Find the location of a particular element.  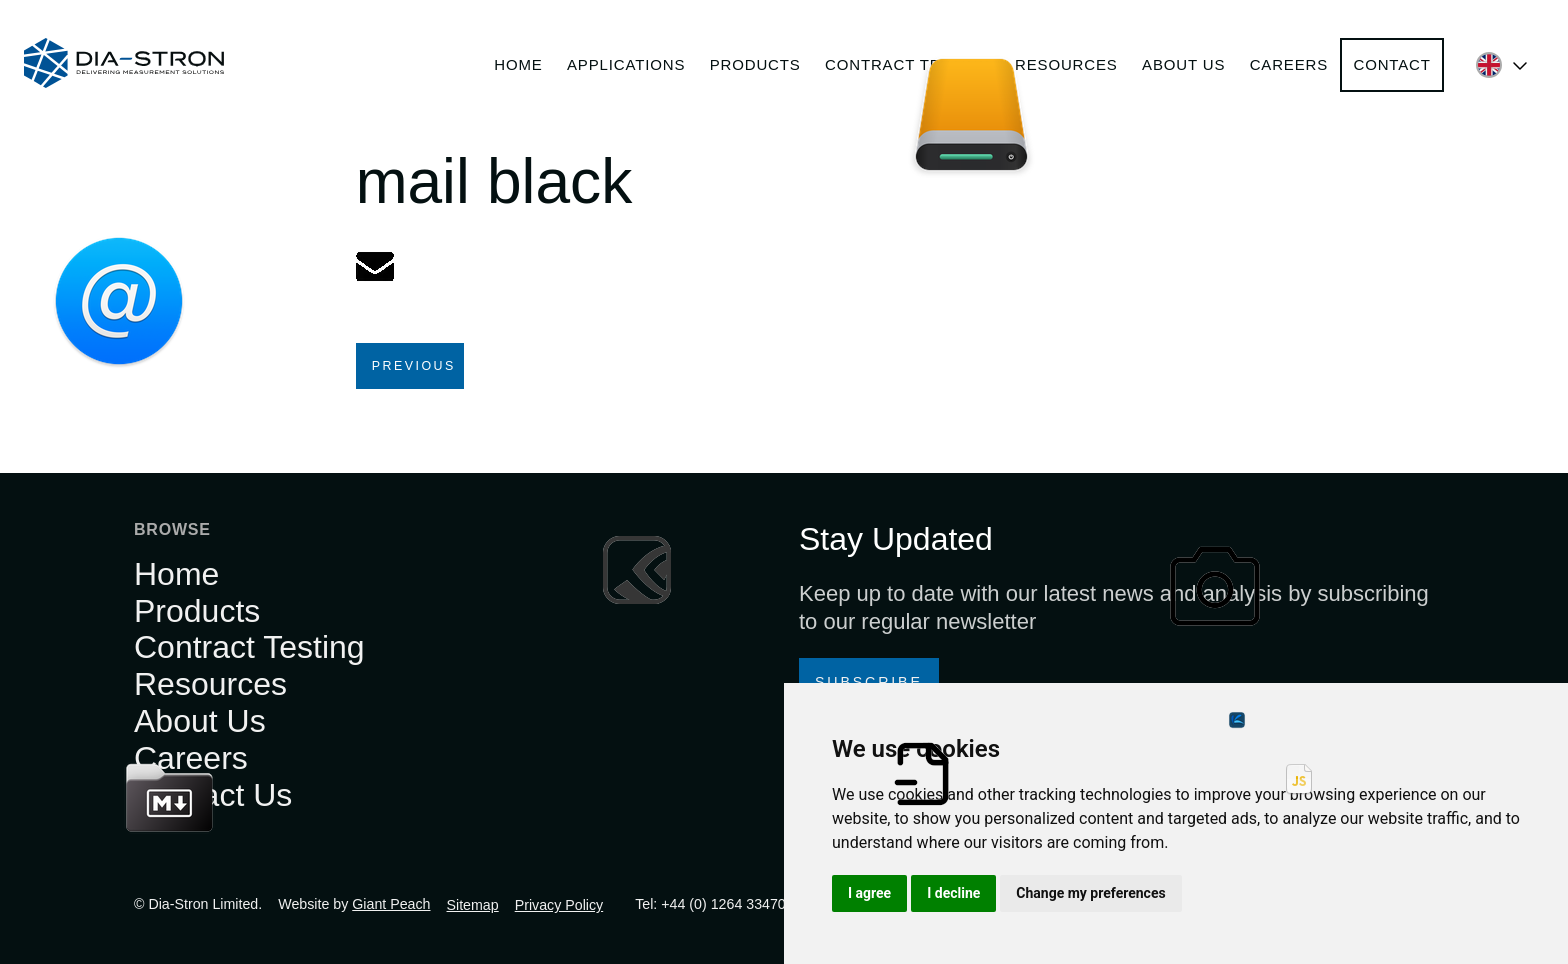

take a photo is located at coordinates (1215, 588).